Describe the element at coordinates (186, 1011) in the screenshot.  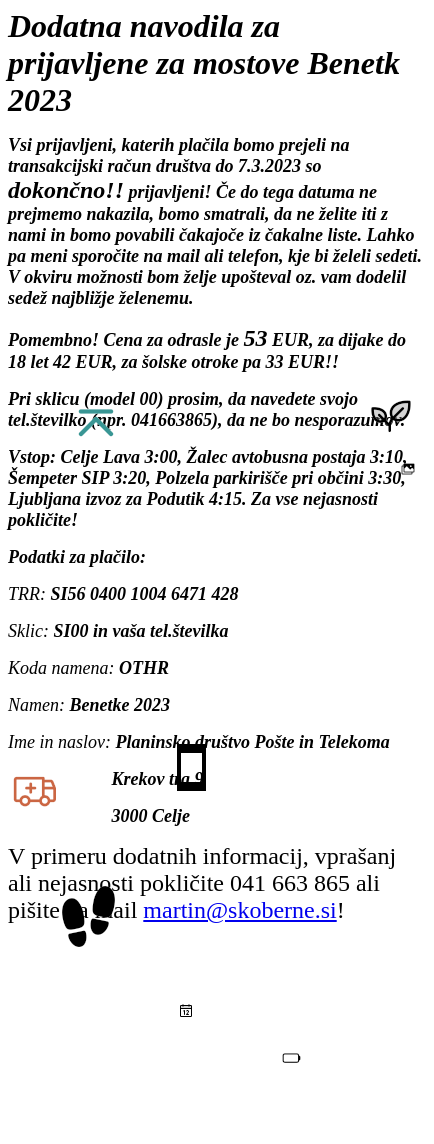
I see `view or open the calendar` at that location.